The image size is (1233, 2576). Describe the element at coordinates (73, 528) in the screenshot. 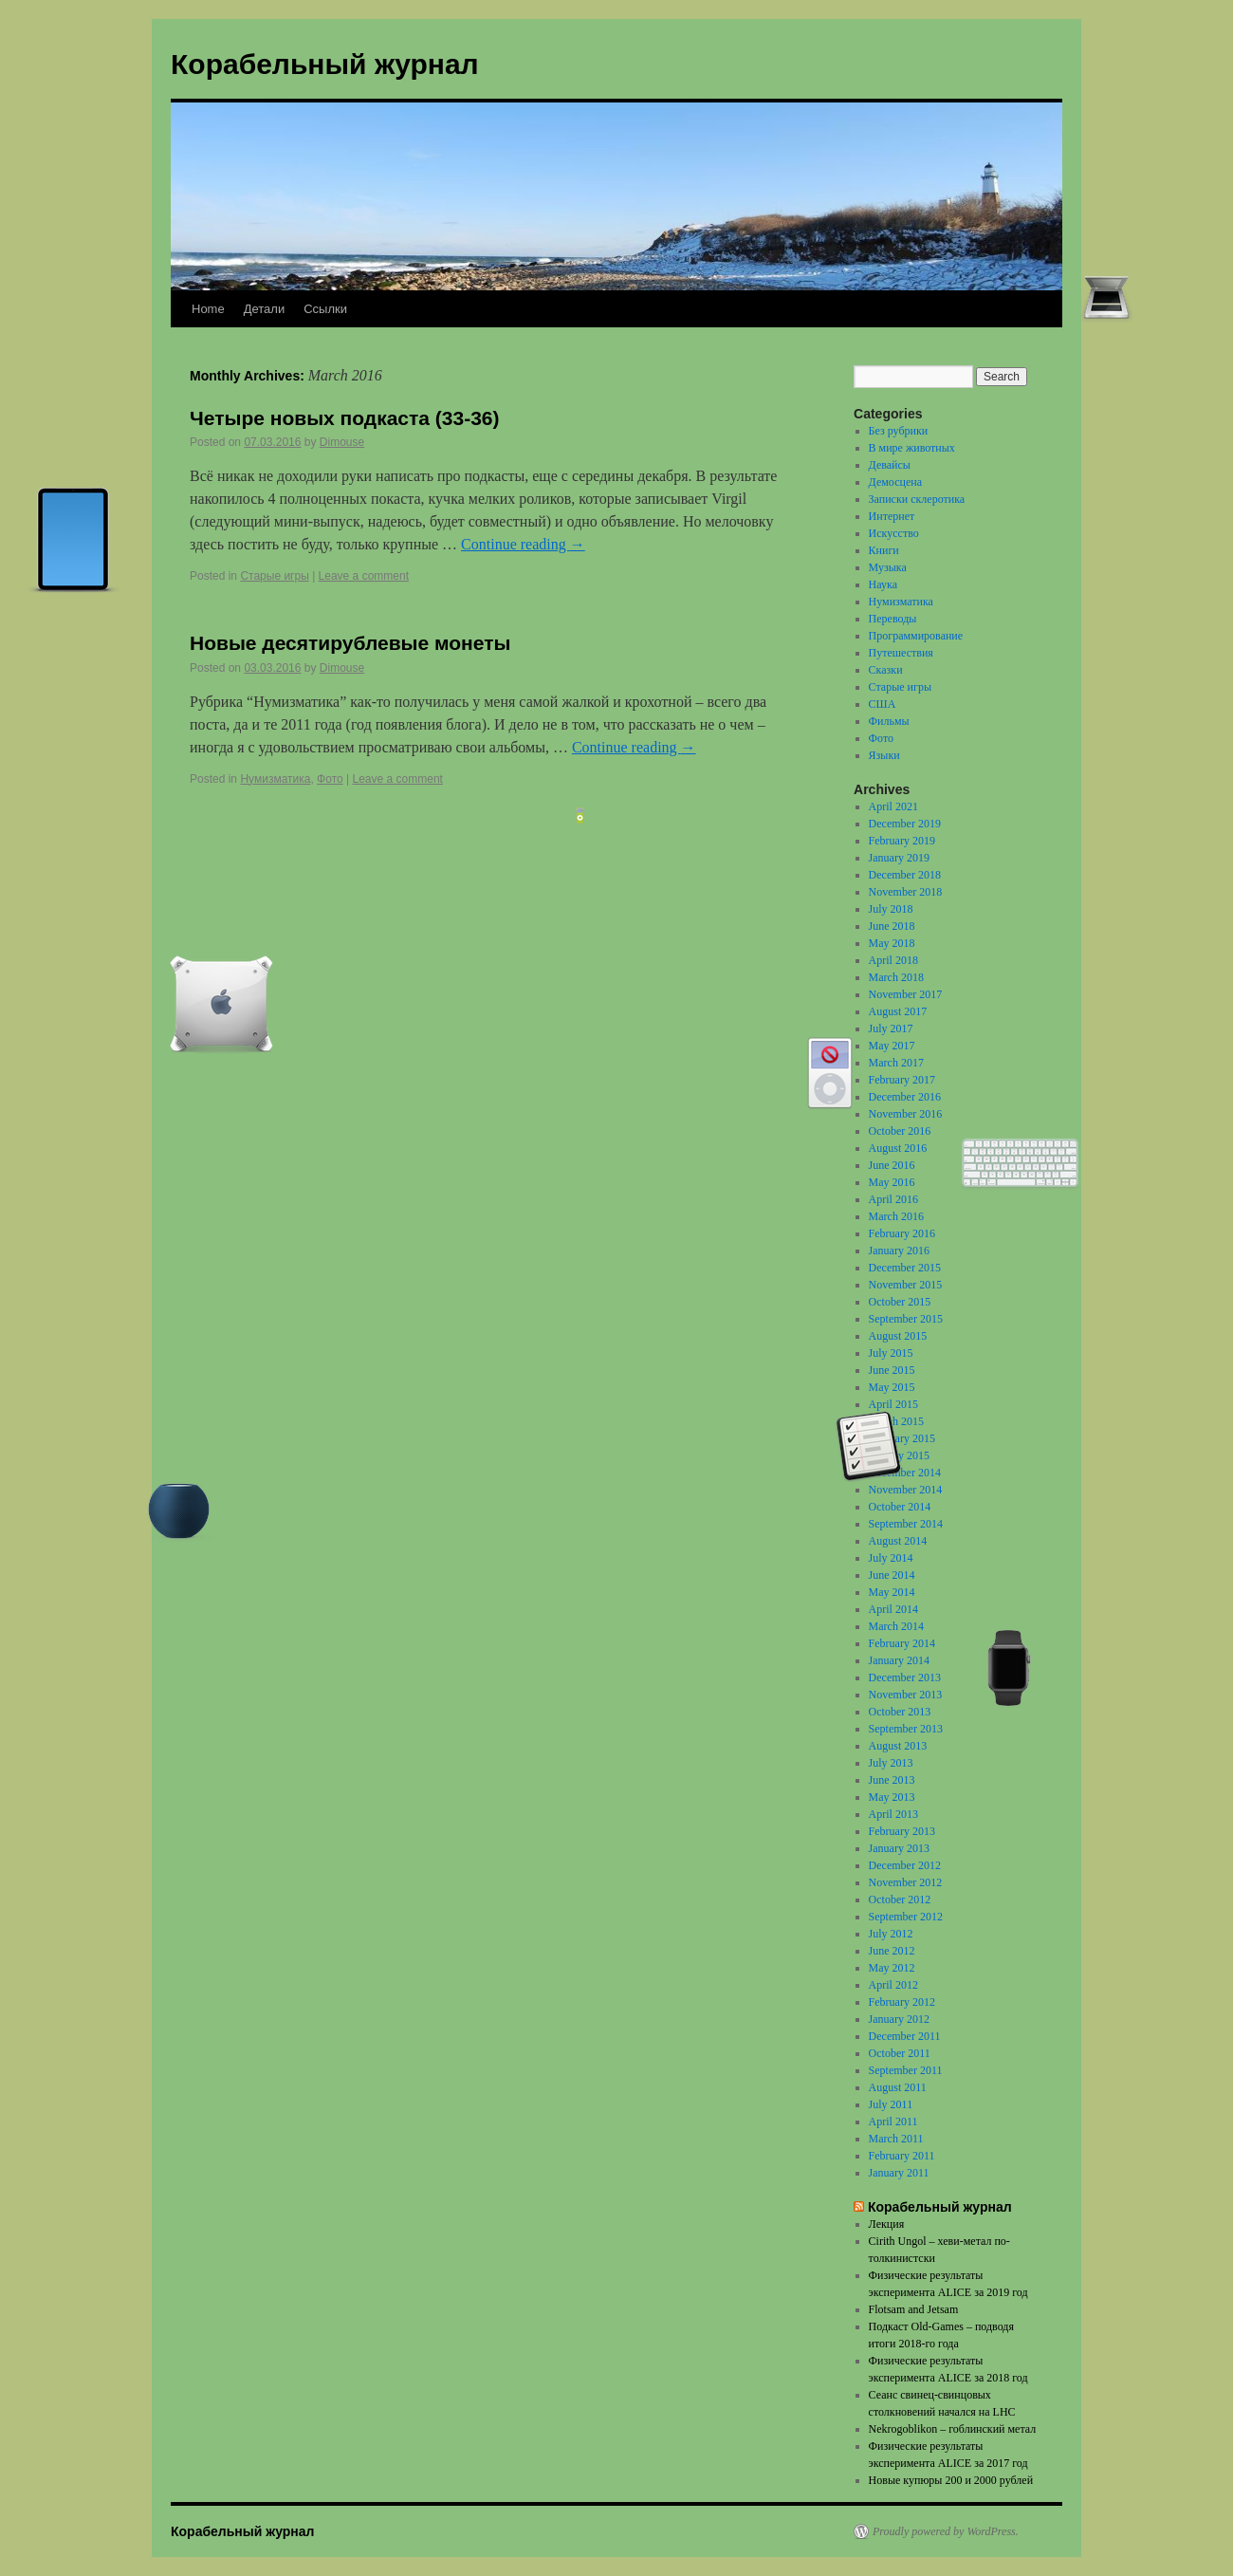

I see `iPad Mini device icon` at that location.